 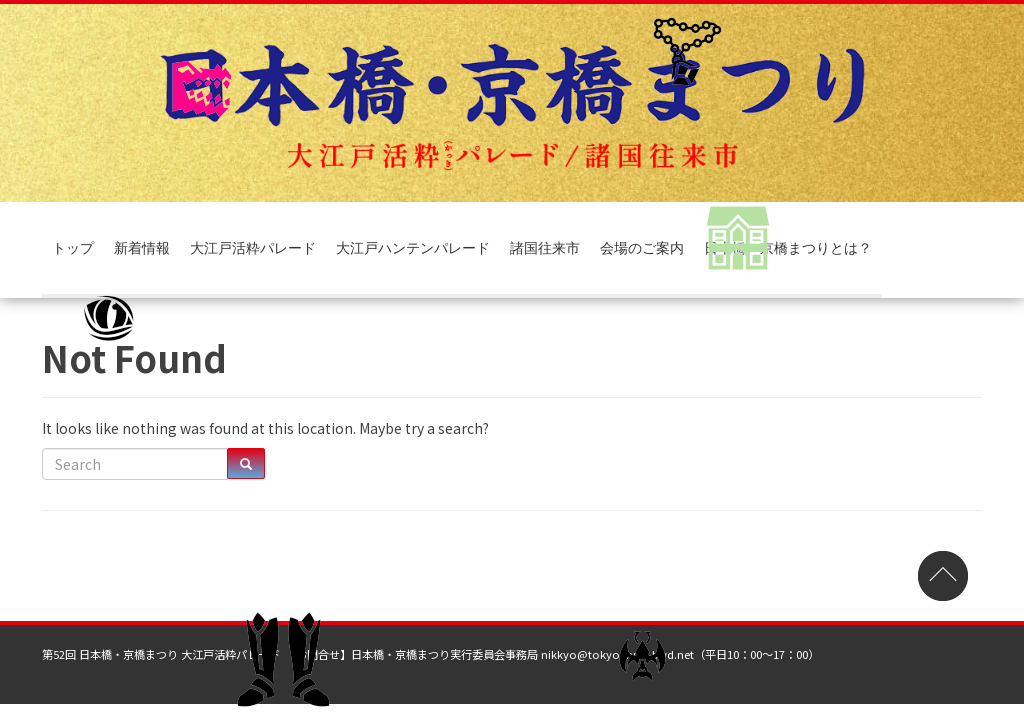 I want to click on represents a bat creature or enemy in a game, so click(x=642, y=656).